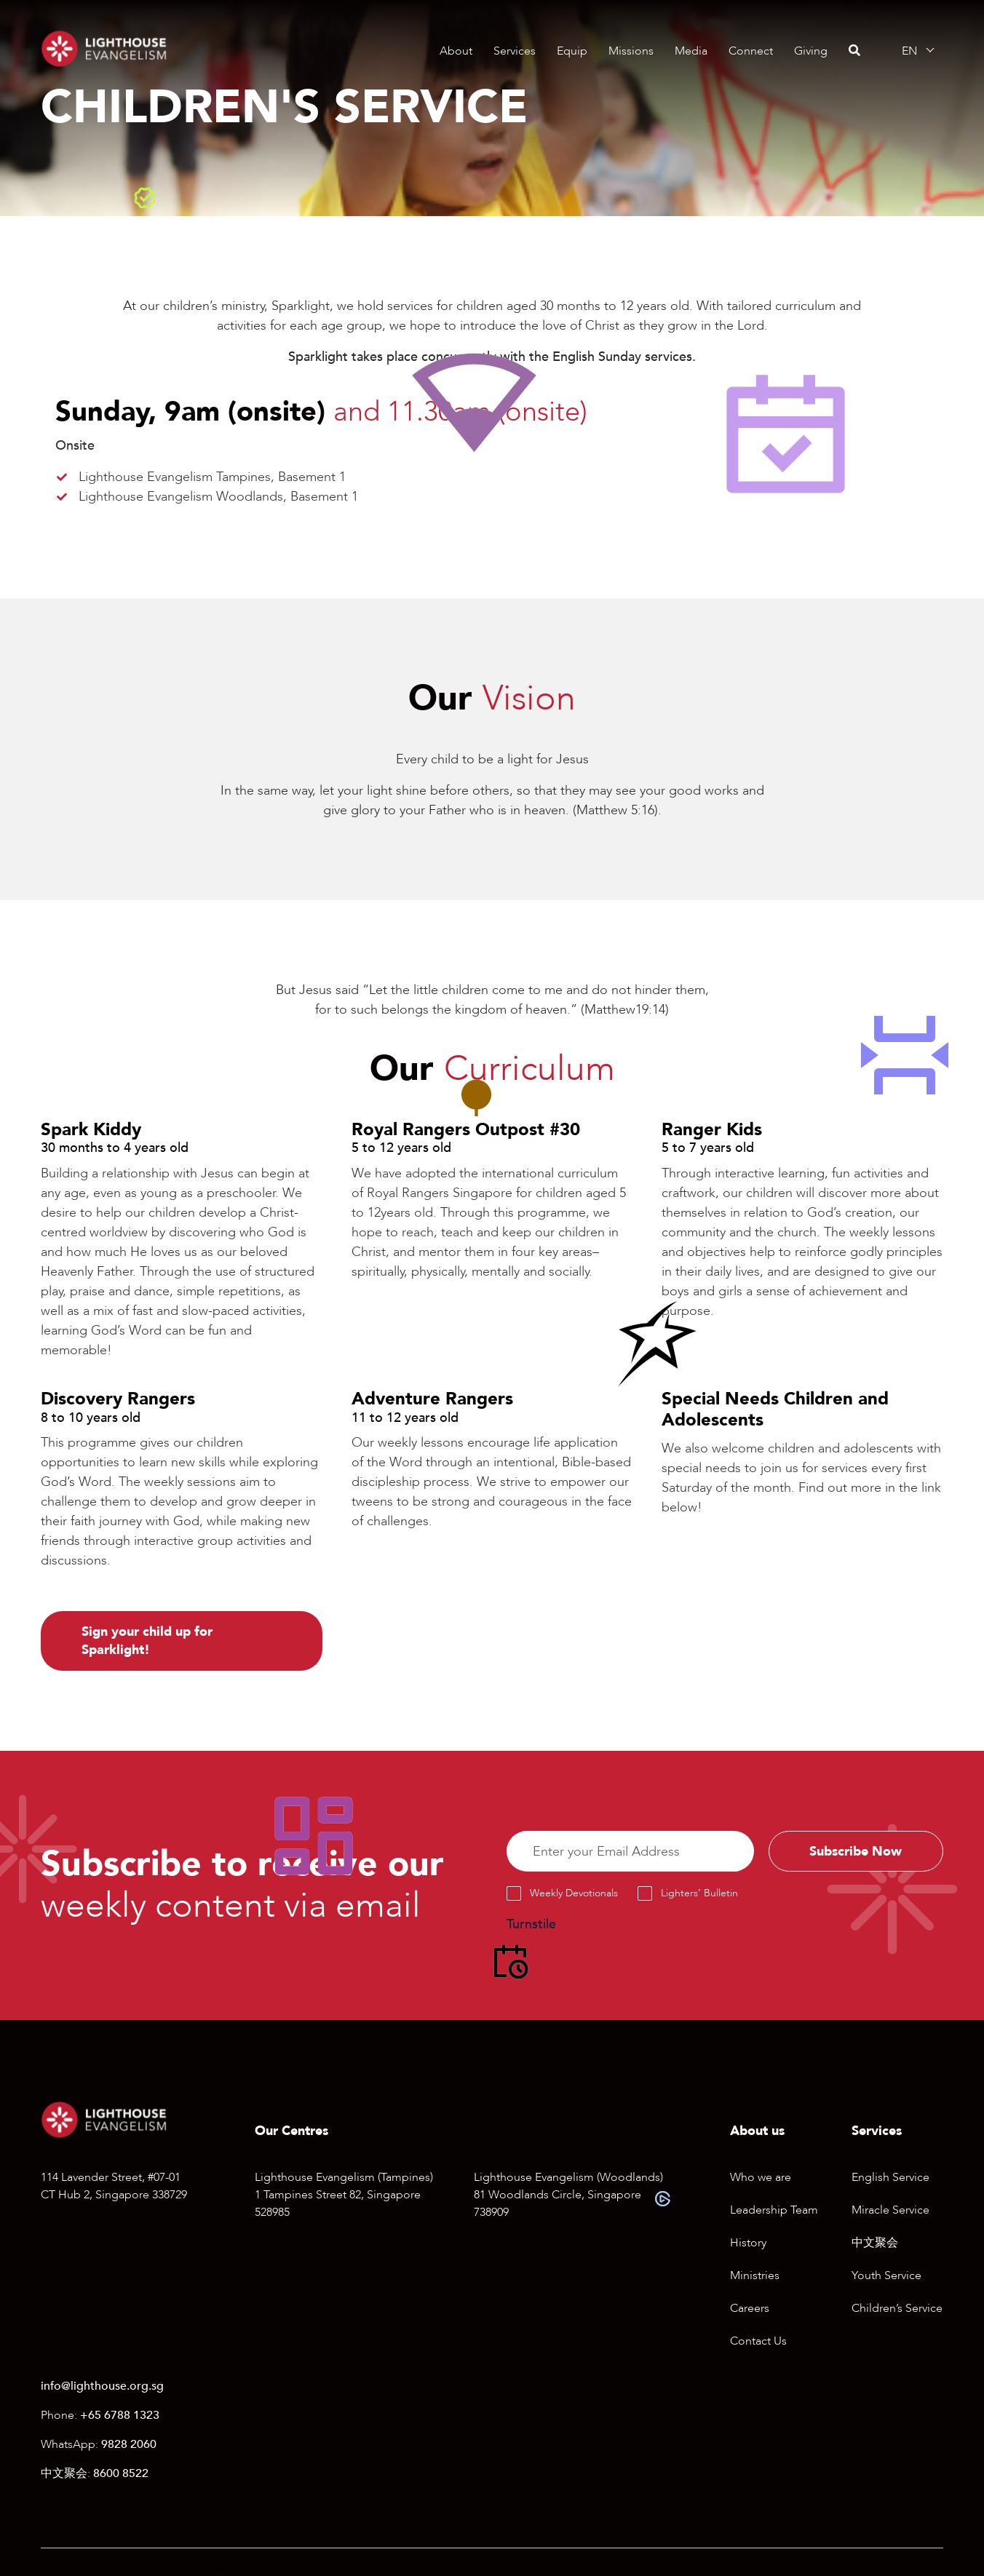 This screenshot has width=984, height=2576. Describe the element at coordinates (785, 440) in the screenshot. I see `confirm a scheduled event or appointment` at that location.